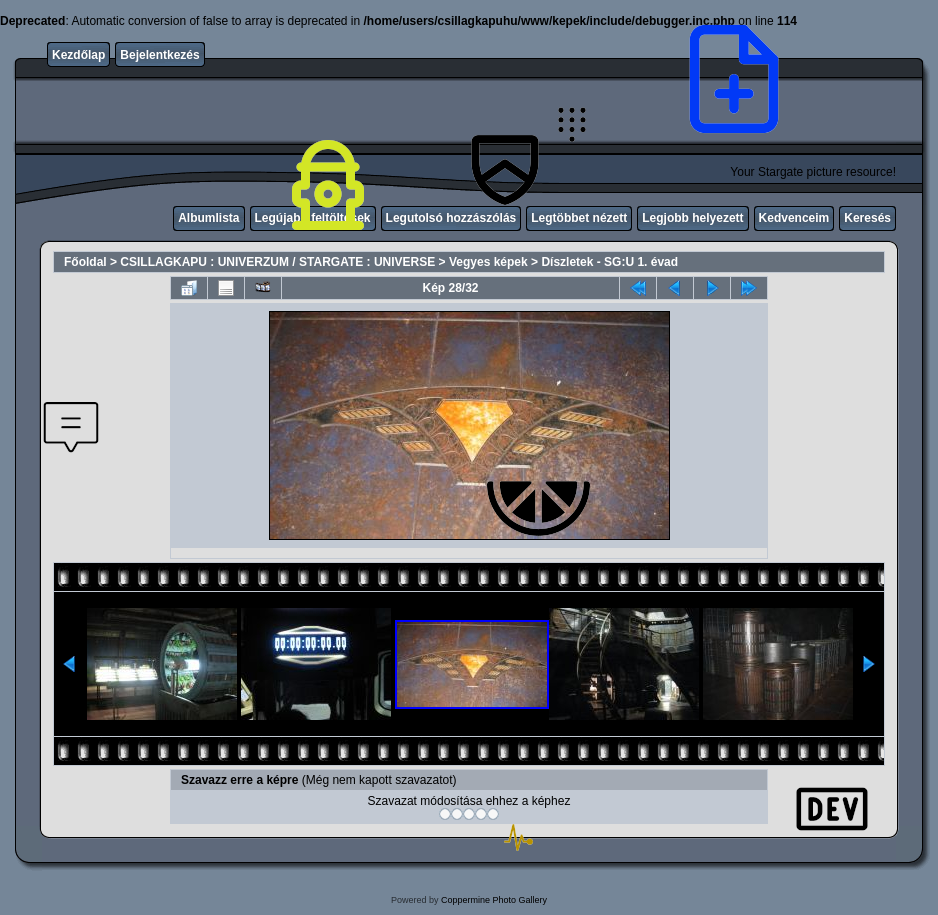  I want to click on open numeric keypad for input, so click(572, 124).